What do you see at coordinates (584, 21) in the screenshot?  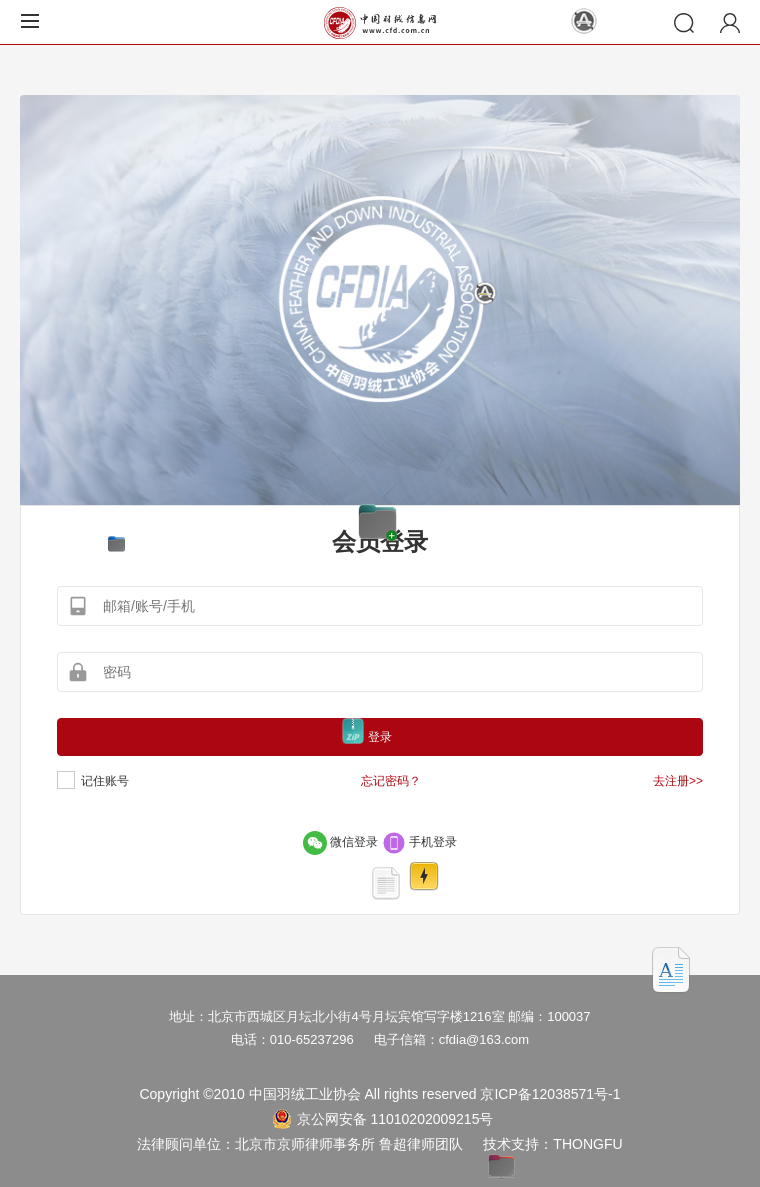 I see `check for available system updates` at bounding box center [584, 21].